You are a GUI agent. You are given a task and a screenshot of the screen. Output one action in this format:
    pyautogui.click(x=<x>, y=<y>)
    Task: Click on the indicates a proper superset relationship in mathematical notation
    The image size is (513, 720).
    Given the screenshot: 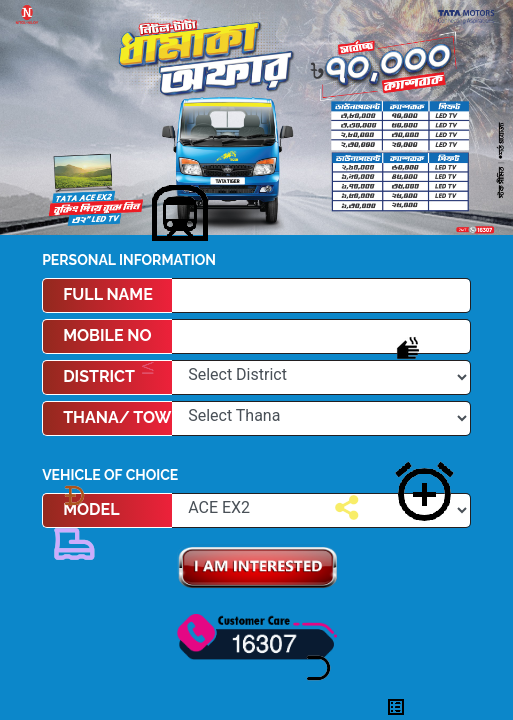 What is the action you would take?
    pyautogui.click(x=317, y=668)
    